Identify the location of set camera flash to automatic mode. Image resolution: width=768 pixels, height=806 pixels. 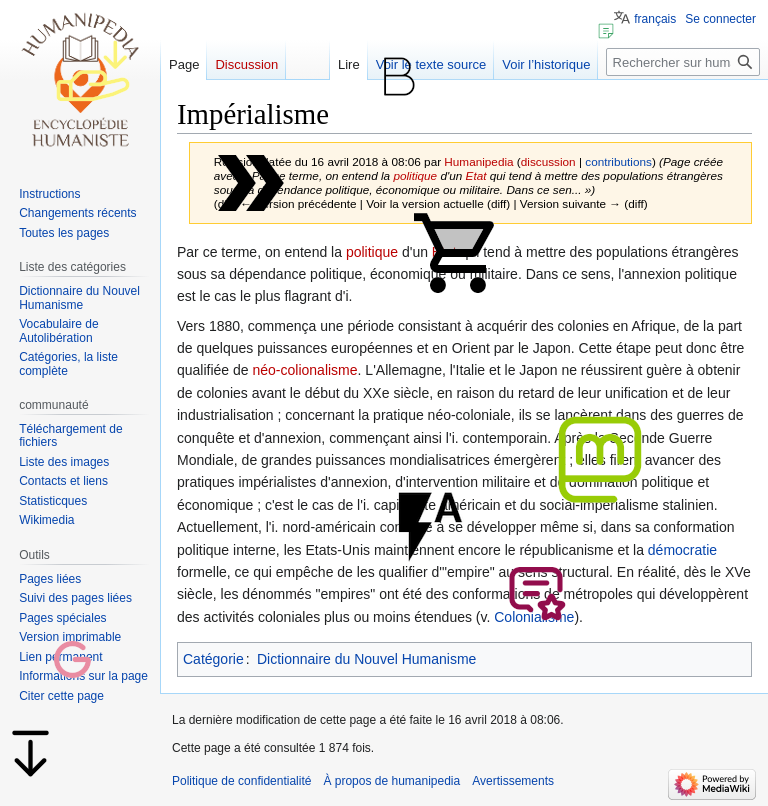
(428, 525).